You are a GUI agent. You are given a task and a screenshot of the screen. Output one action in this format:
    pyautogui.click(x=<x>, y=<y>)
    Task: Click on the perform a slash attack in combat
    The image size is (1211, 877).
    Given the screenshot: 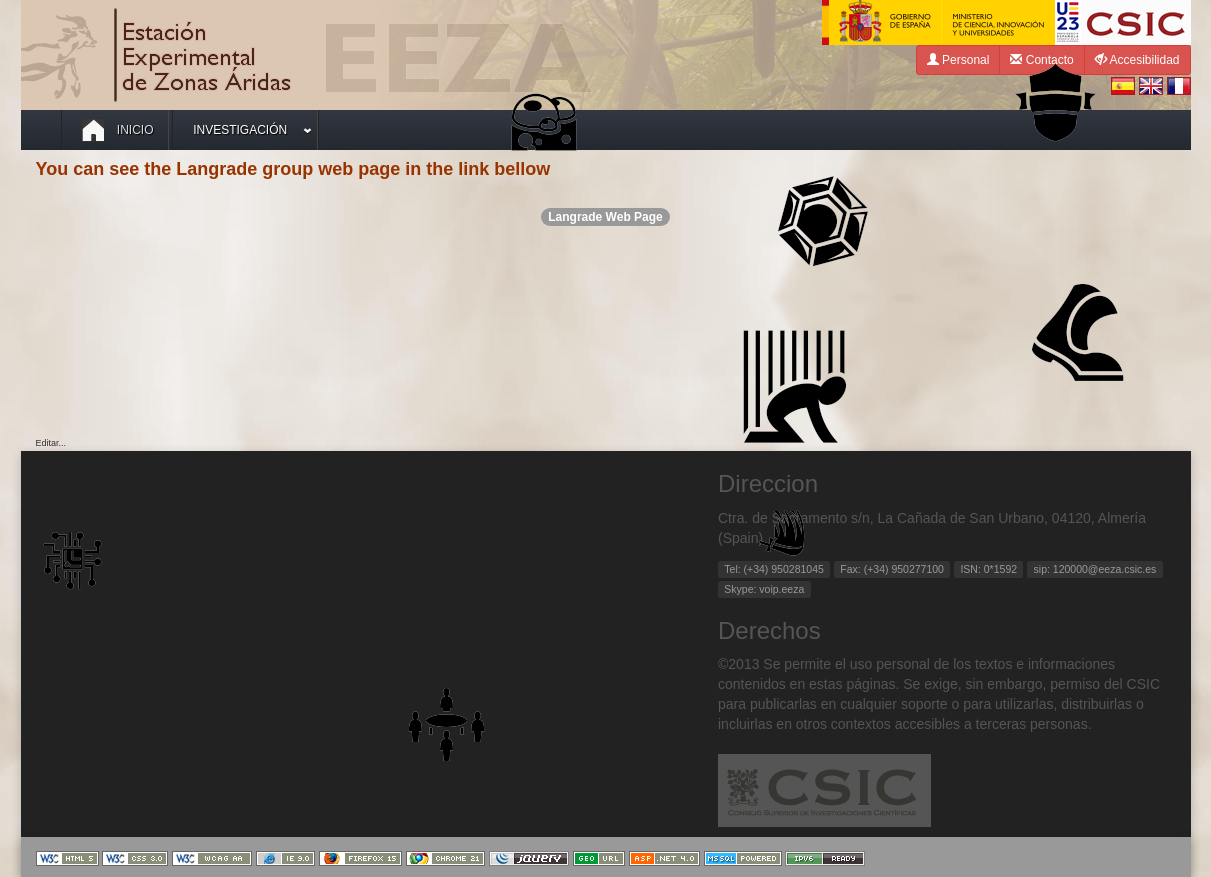 What is the action you would take?
    pyautogui.click(x=782, y=533)
    